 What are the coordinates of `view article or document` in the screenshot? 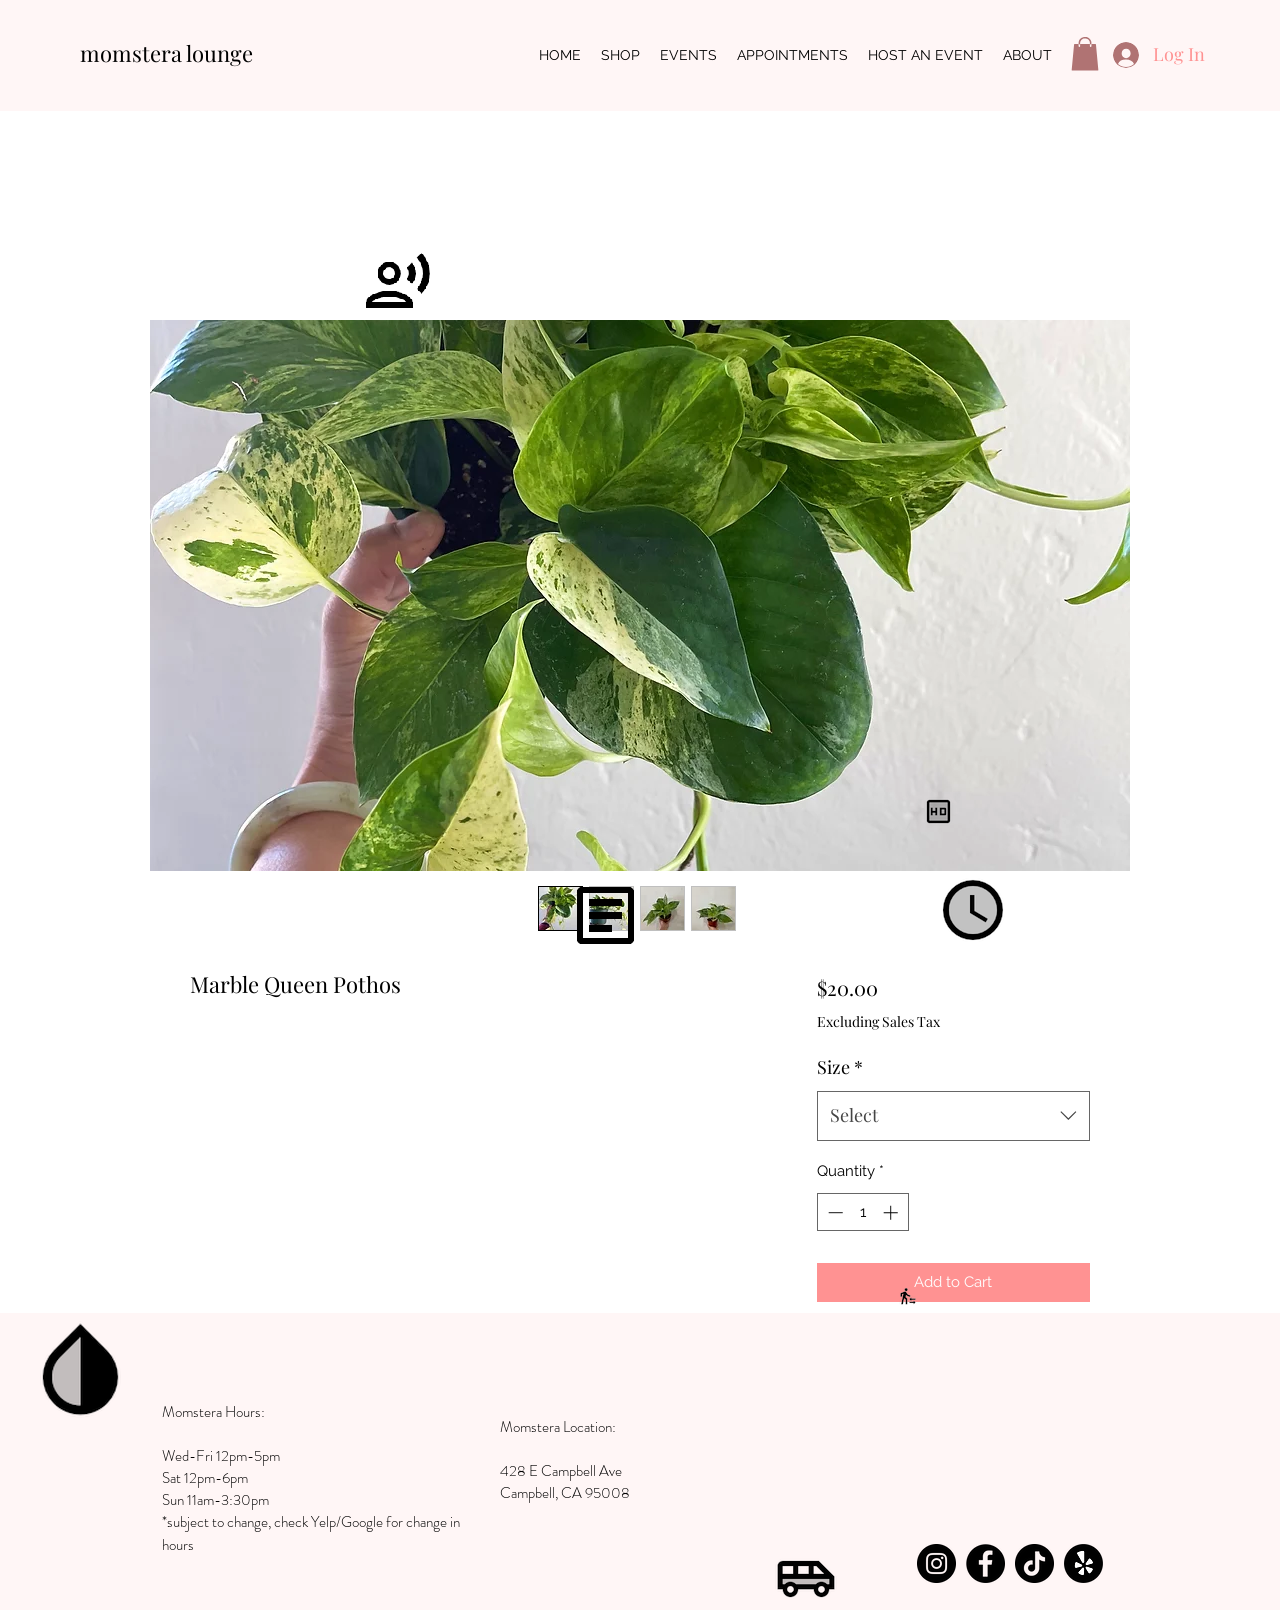 It's located at (605, 915).